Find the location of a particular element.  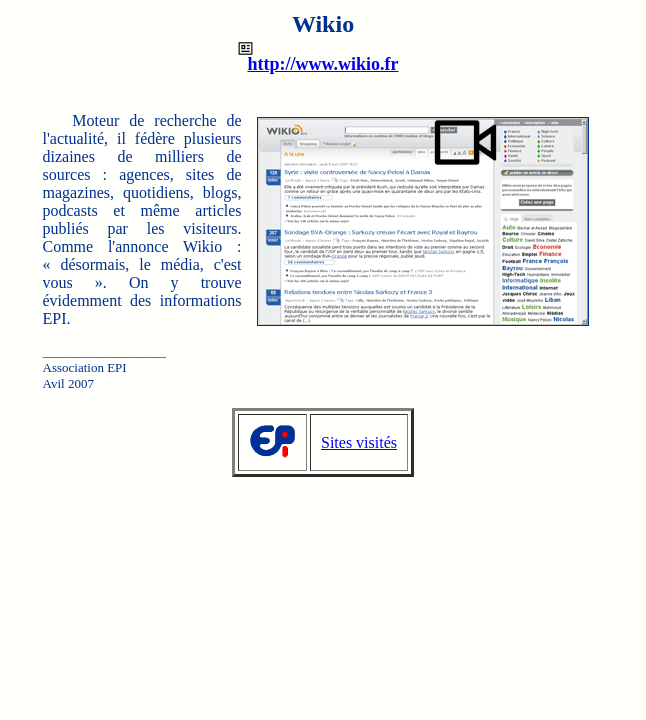

turn on camera for video call is located at coordinates (465, 142).